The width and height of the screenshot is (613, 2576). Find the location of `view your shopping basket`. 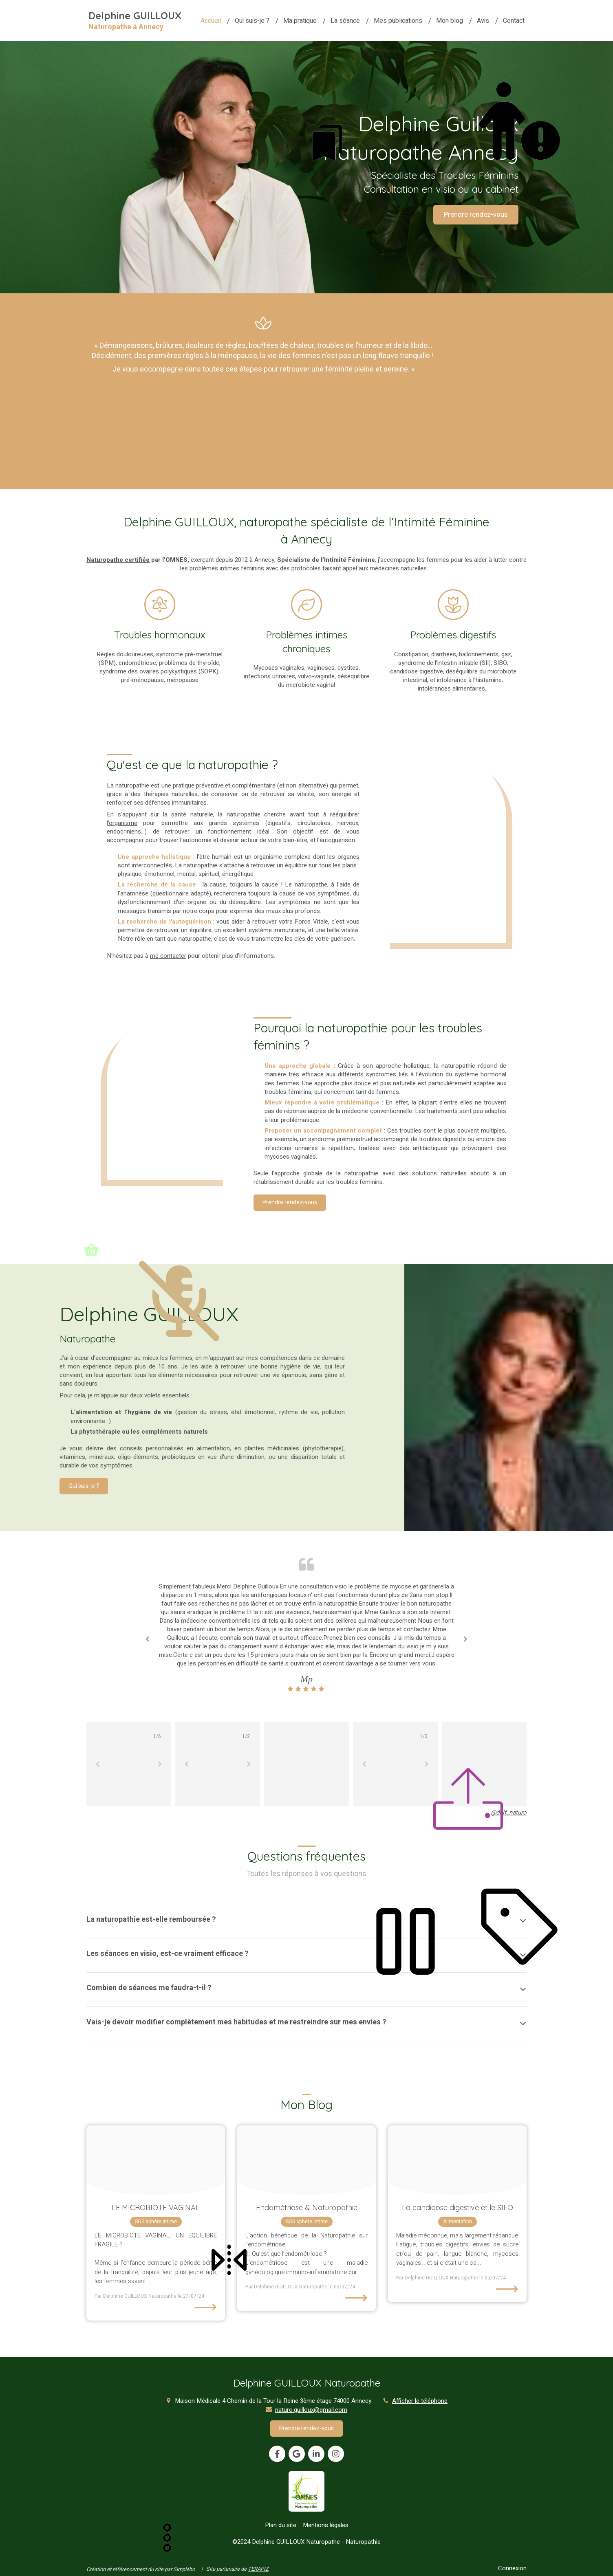

view your shopping basket is located at coordinates (91, 1250).